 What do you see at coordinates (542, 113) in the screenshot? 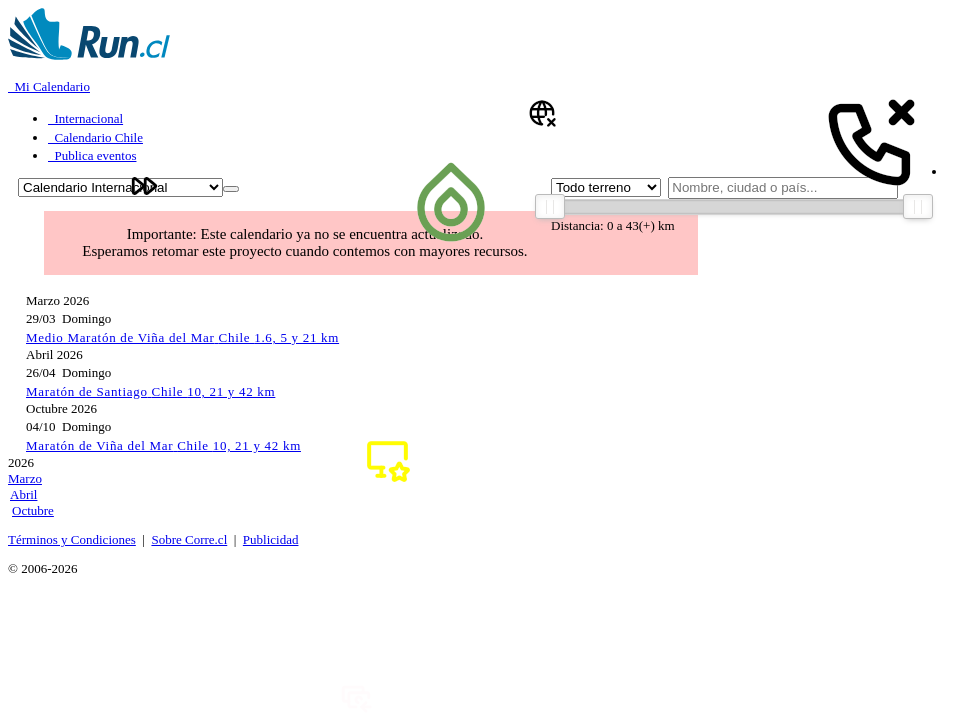
I see `indicates no internet connection` at bounding box center [542, 113].